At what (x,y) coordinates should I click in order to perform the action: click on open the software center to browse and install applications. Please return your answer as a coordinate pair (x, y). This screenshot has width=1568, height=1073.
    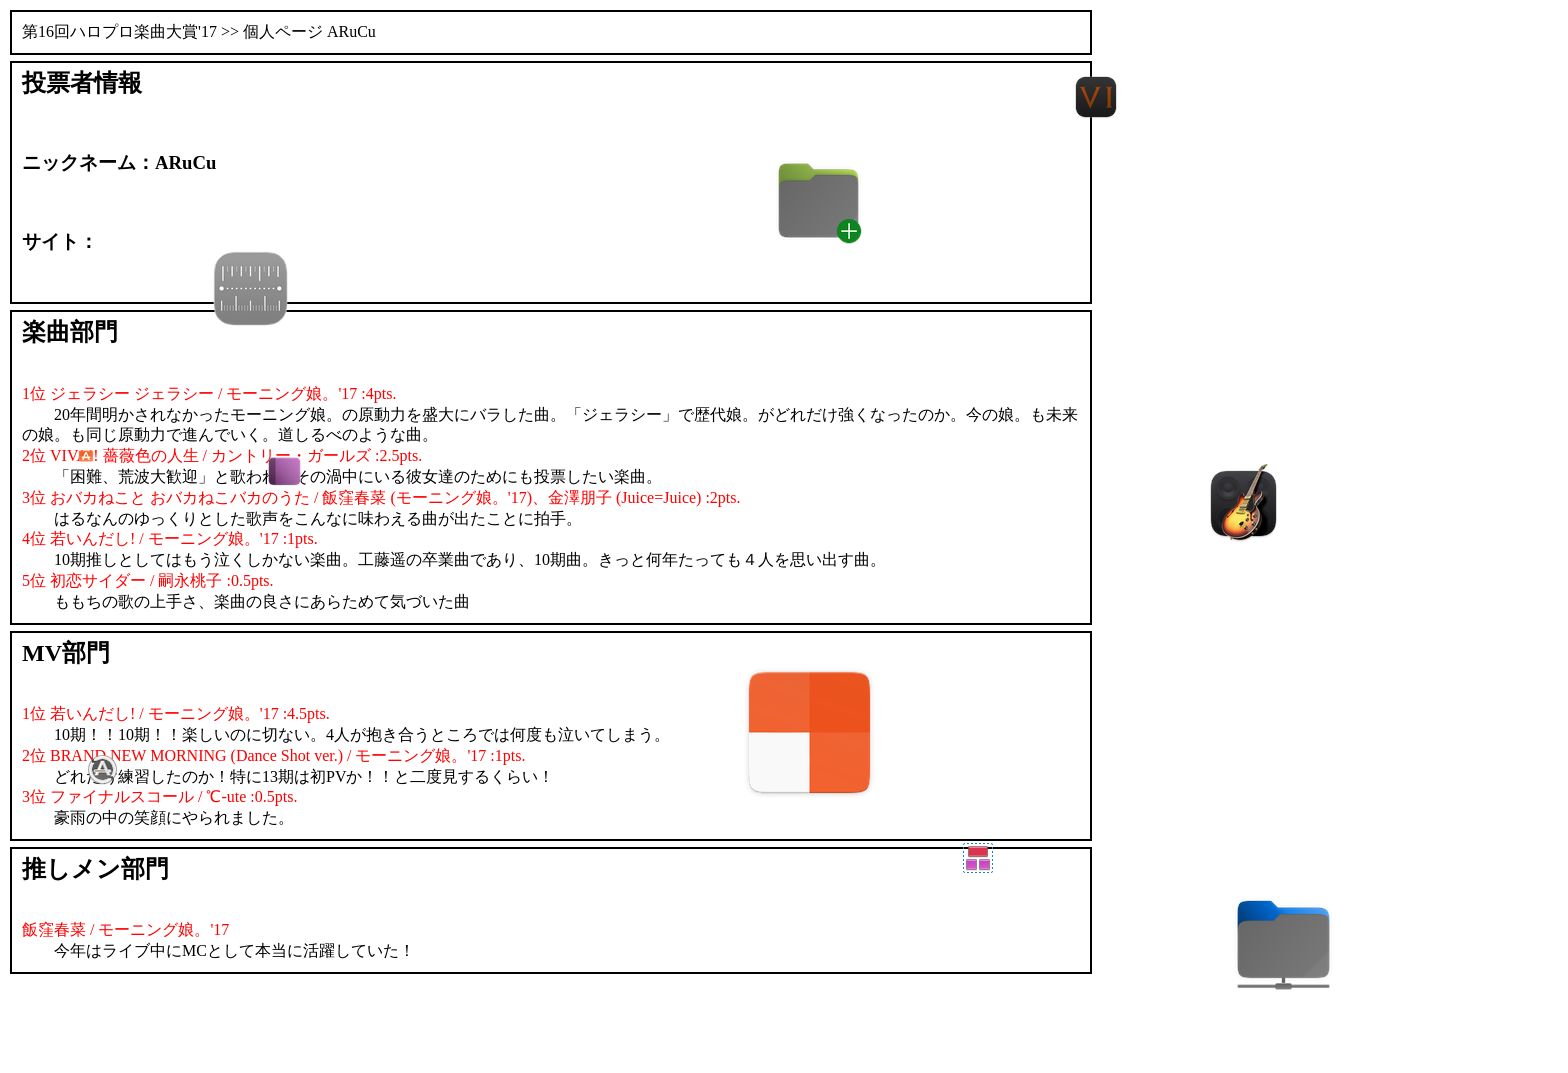
    Looking at the image, I should click on (86, 456).